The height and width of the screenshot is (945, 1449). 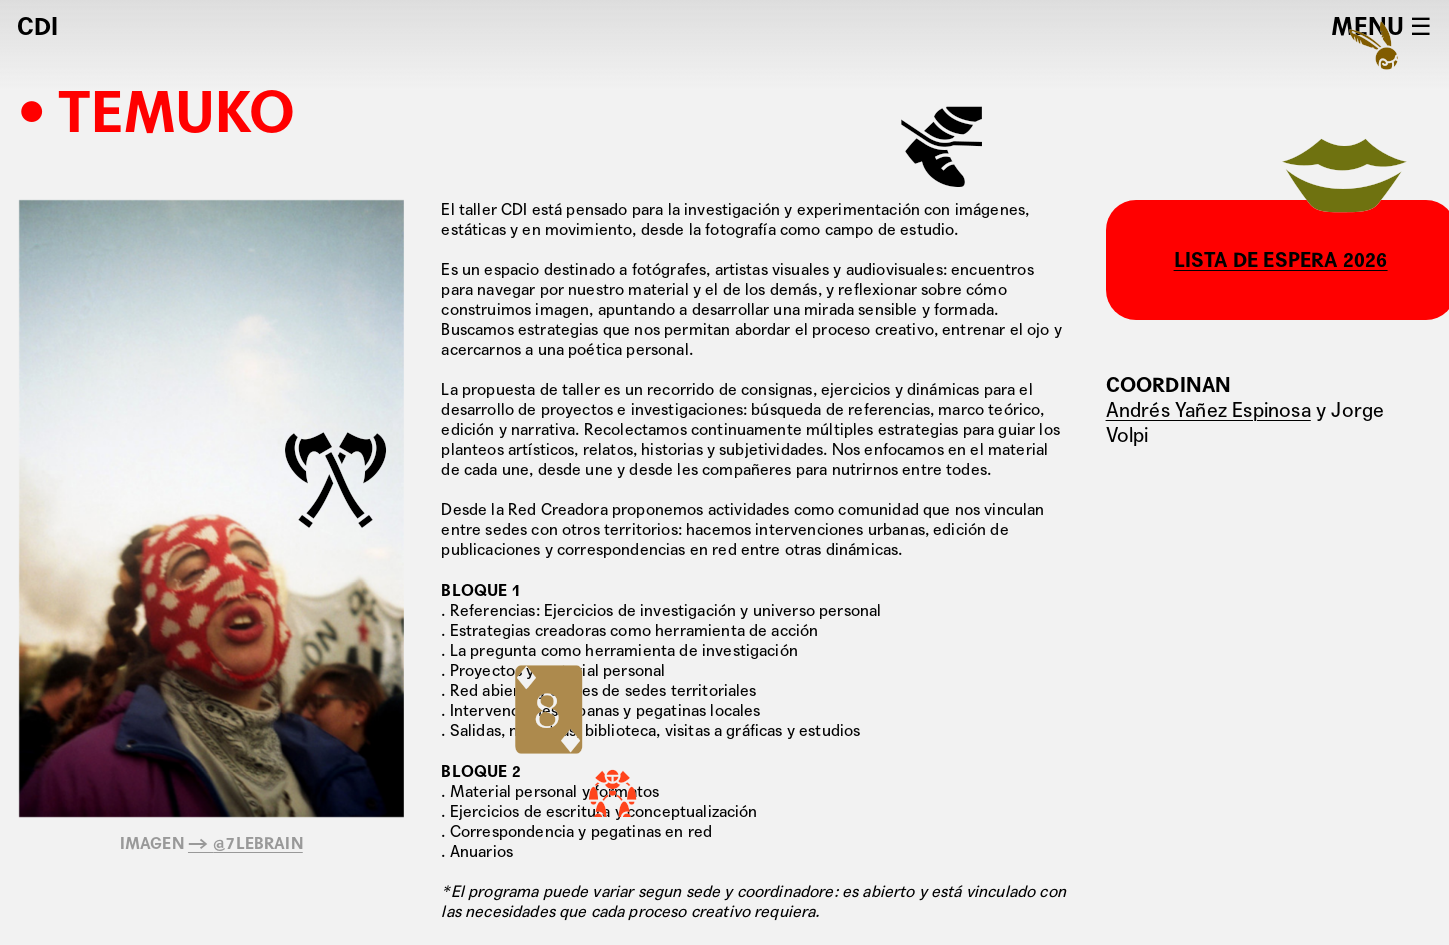 I want to click on play the 8 of diamonds card, so click(x=548, y=709).